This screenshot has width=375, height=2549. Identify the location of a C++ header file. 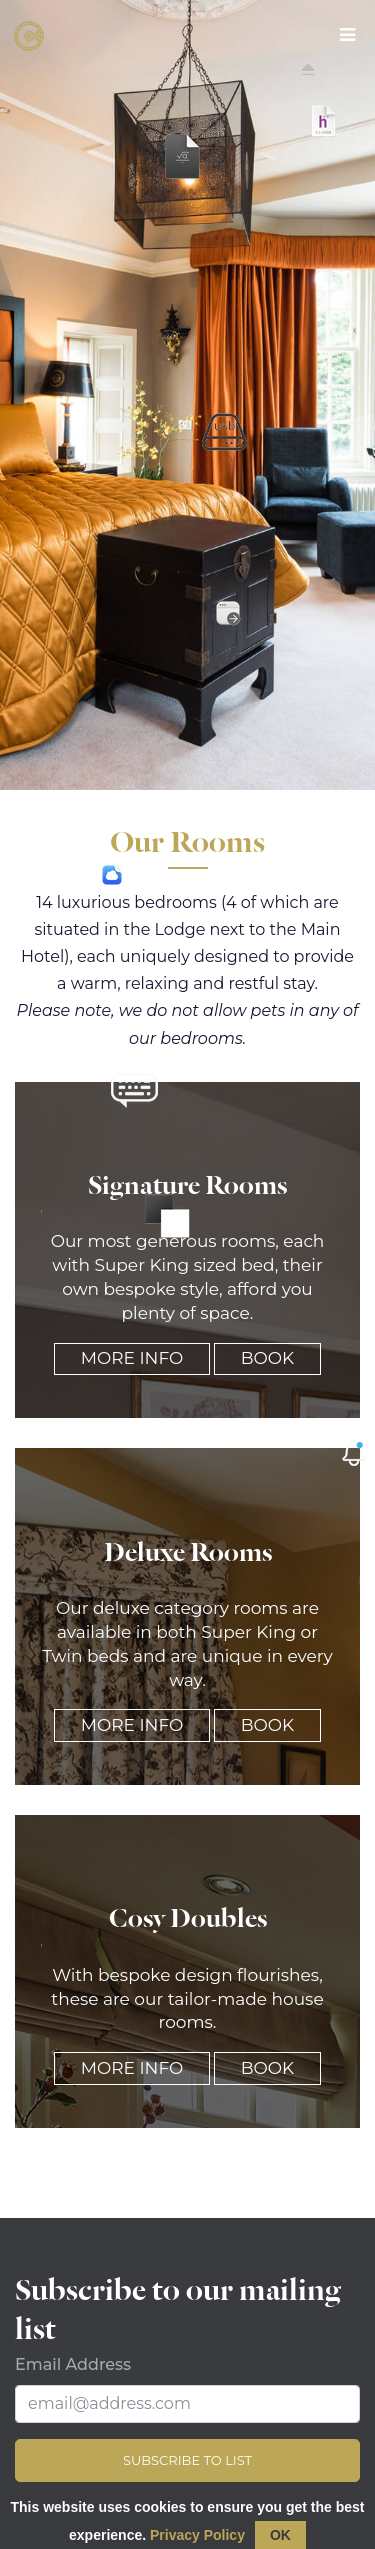
(323, 121).